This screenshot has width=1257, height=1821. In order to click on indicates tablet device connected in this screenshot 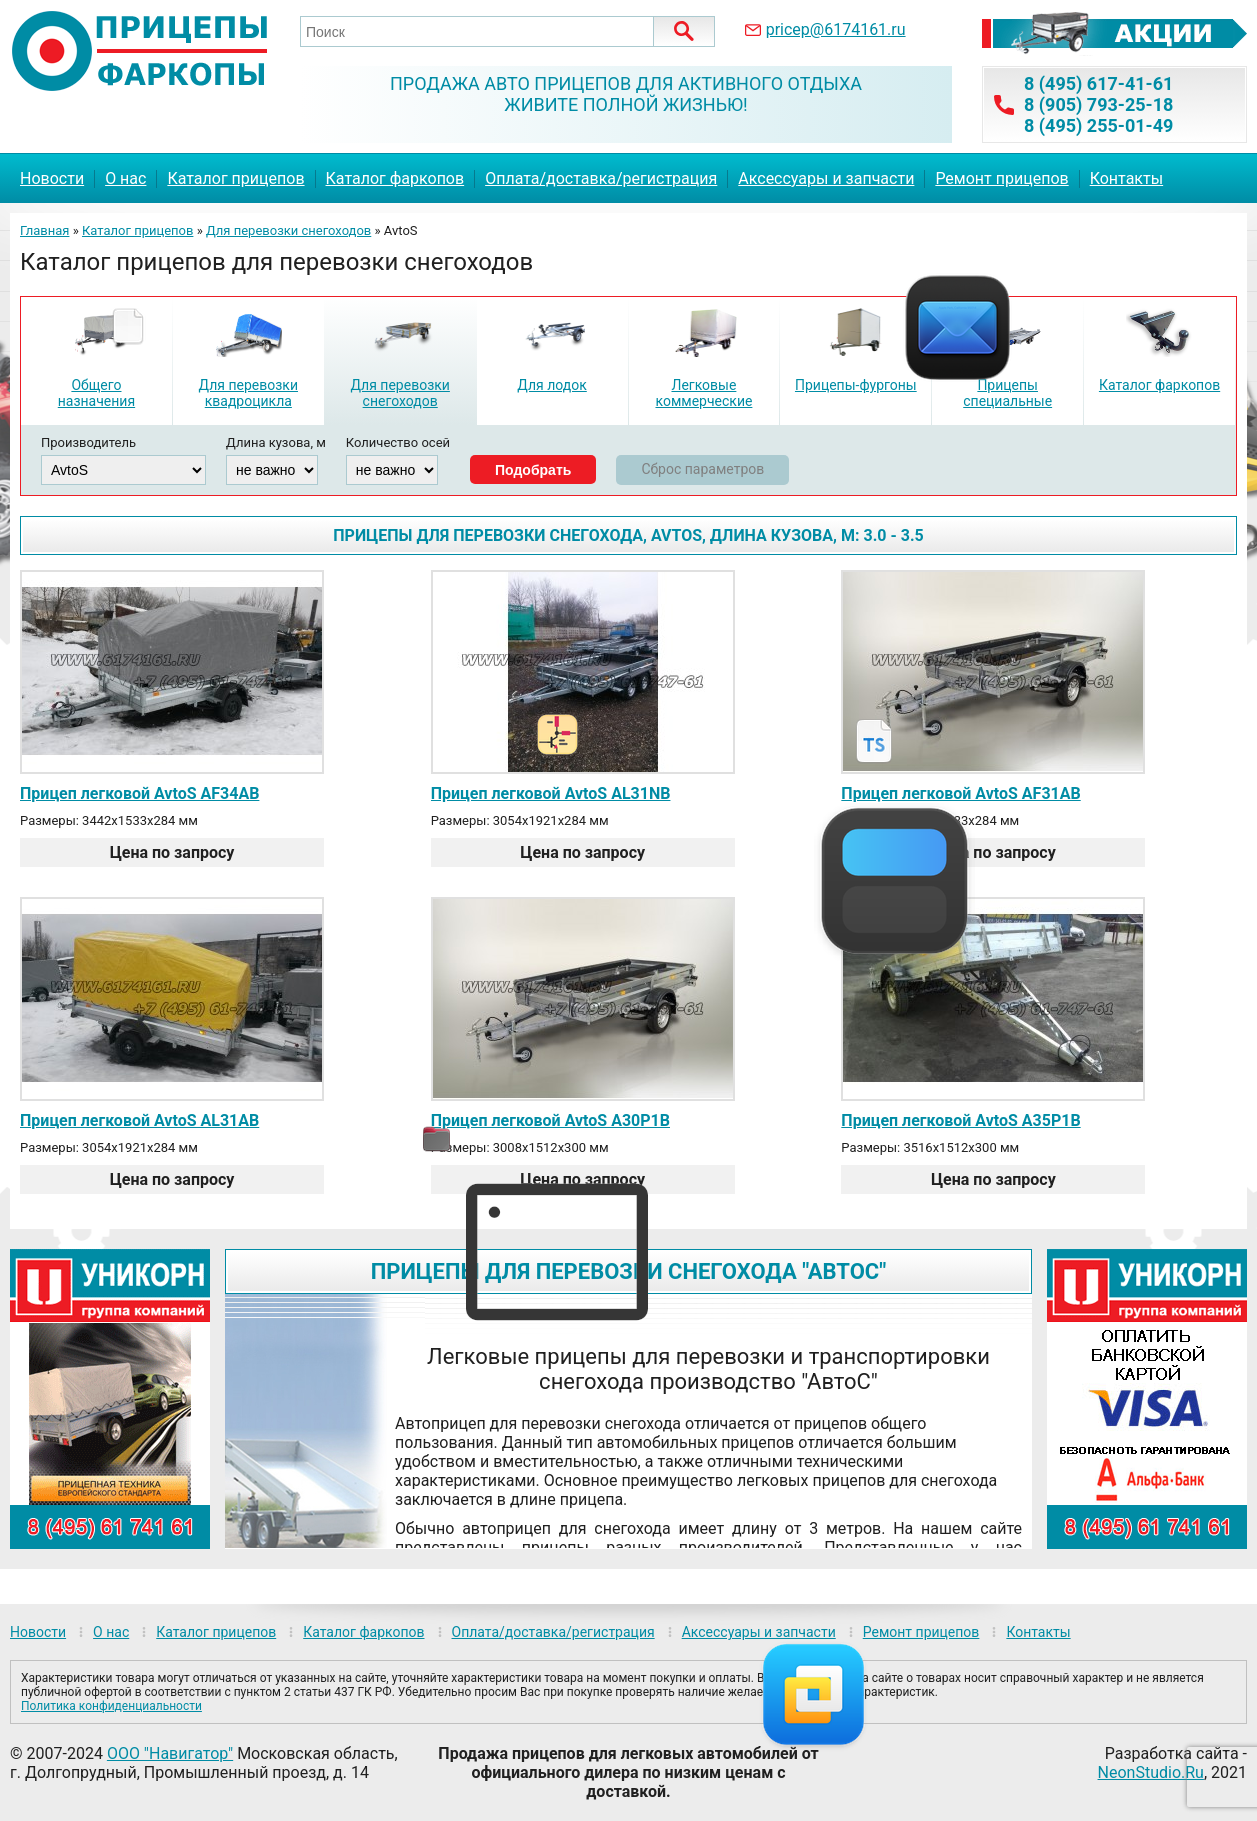, I will do `click(557, 1252)`.